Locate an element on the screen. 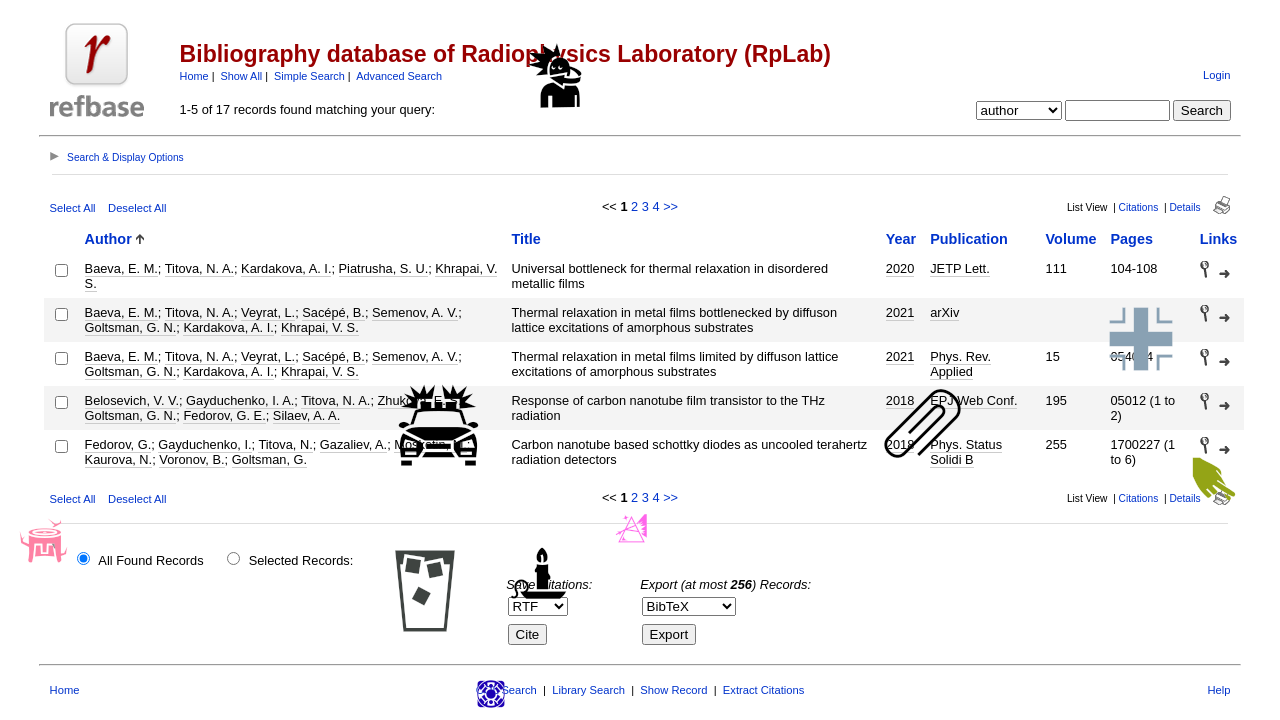 This screenshot has width=1280, height=720. add ice to your drink order is located at coordinates (425, 589).